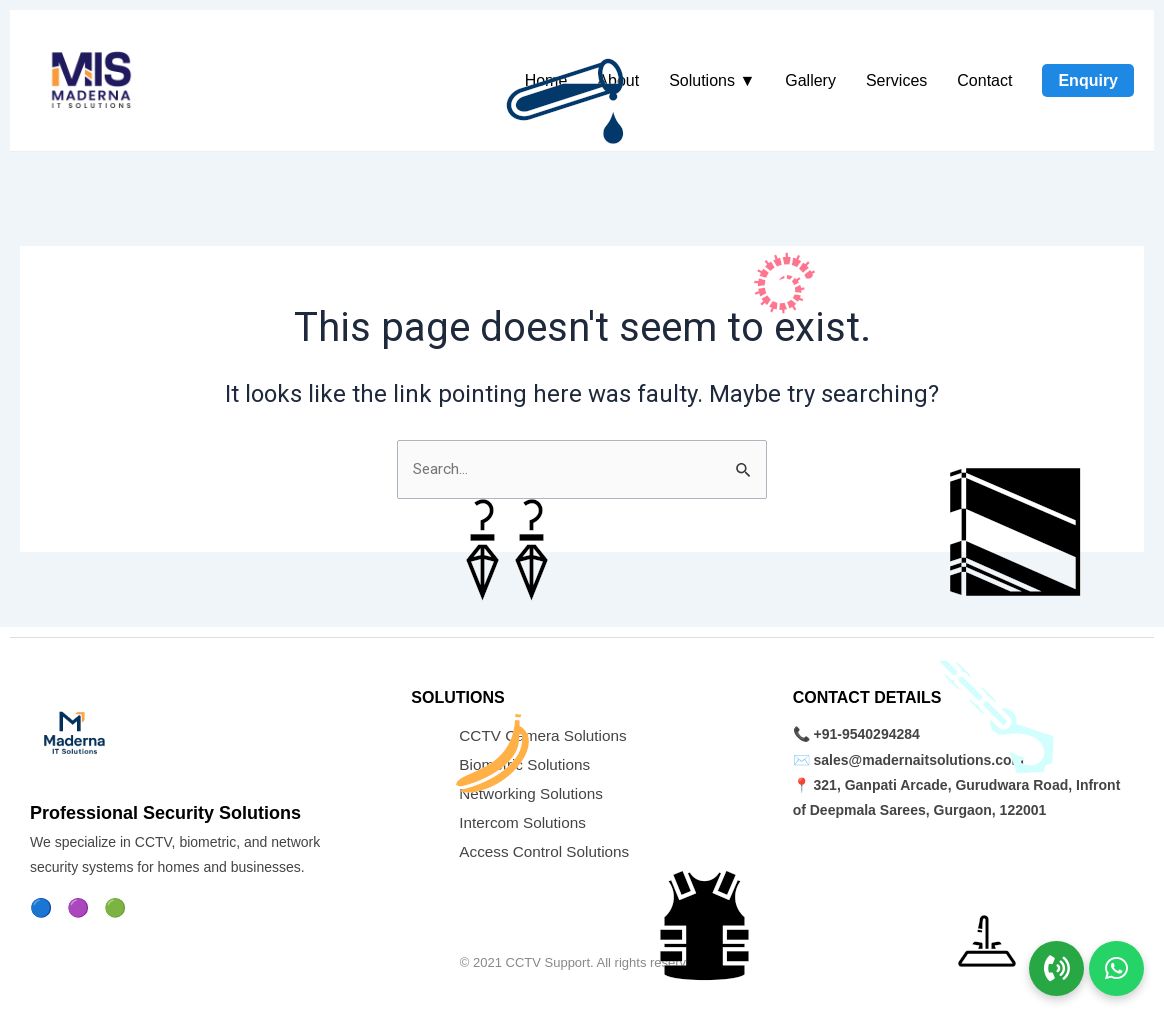  Describe the element at coordinates (987, 941) in the screenshot. I see `kitchen or bathroom fixtures category` at that location.